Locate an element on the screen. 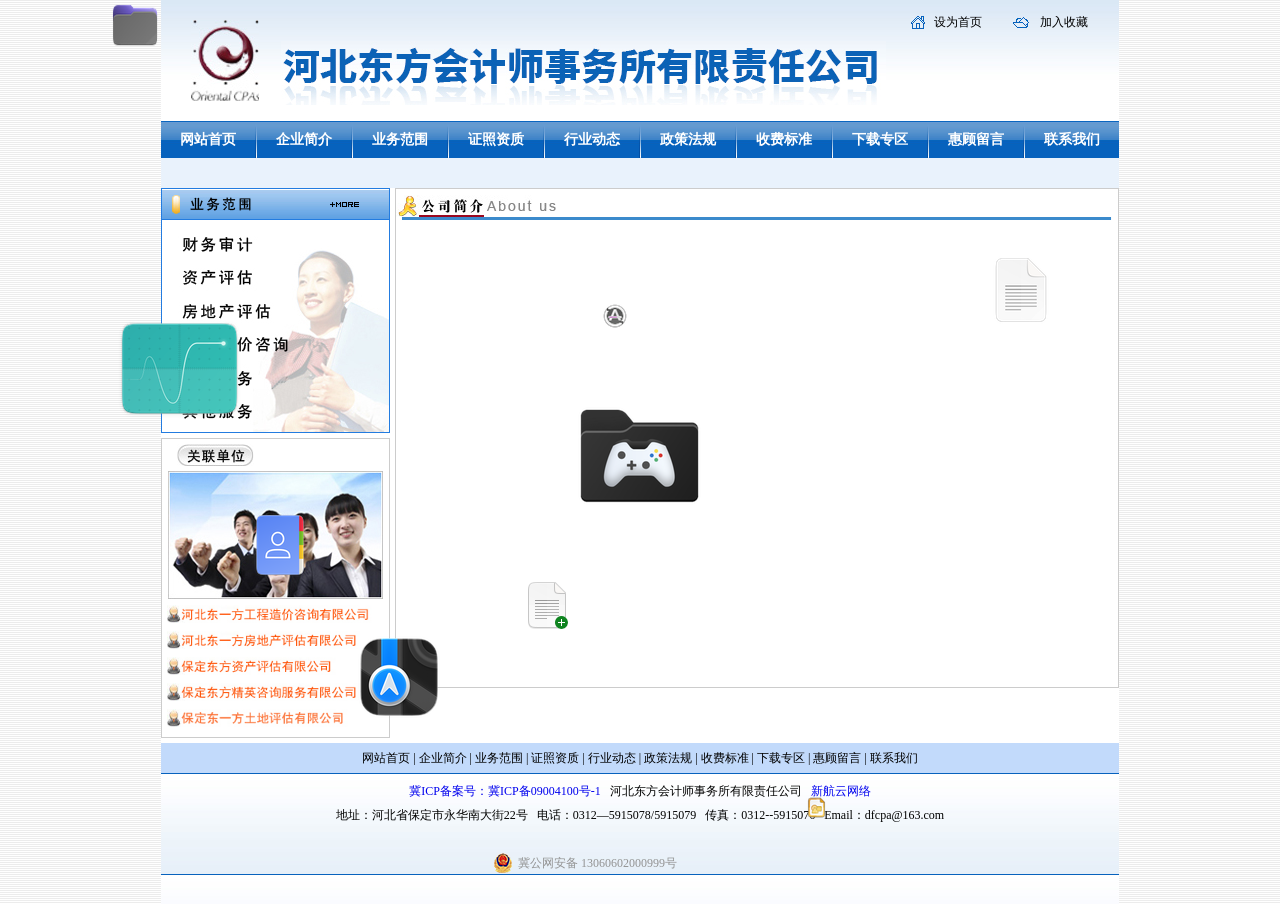 The image size is (1280, 904). create a new document is located at coordinates (547, 605).